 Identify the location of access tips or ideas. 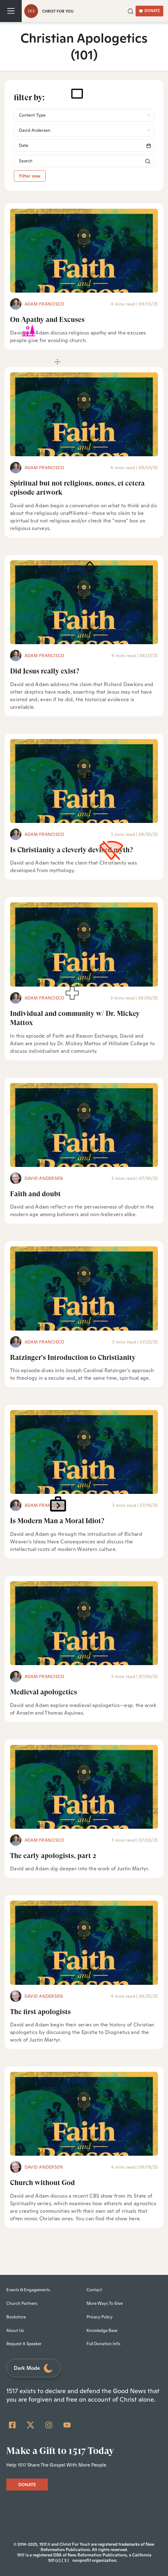
(46, 1118).